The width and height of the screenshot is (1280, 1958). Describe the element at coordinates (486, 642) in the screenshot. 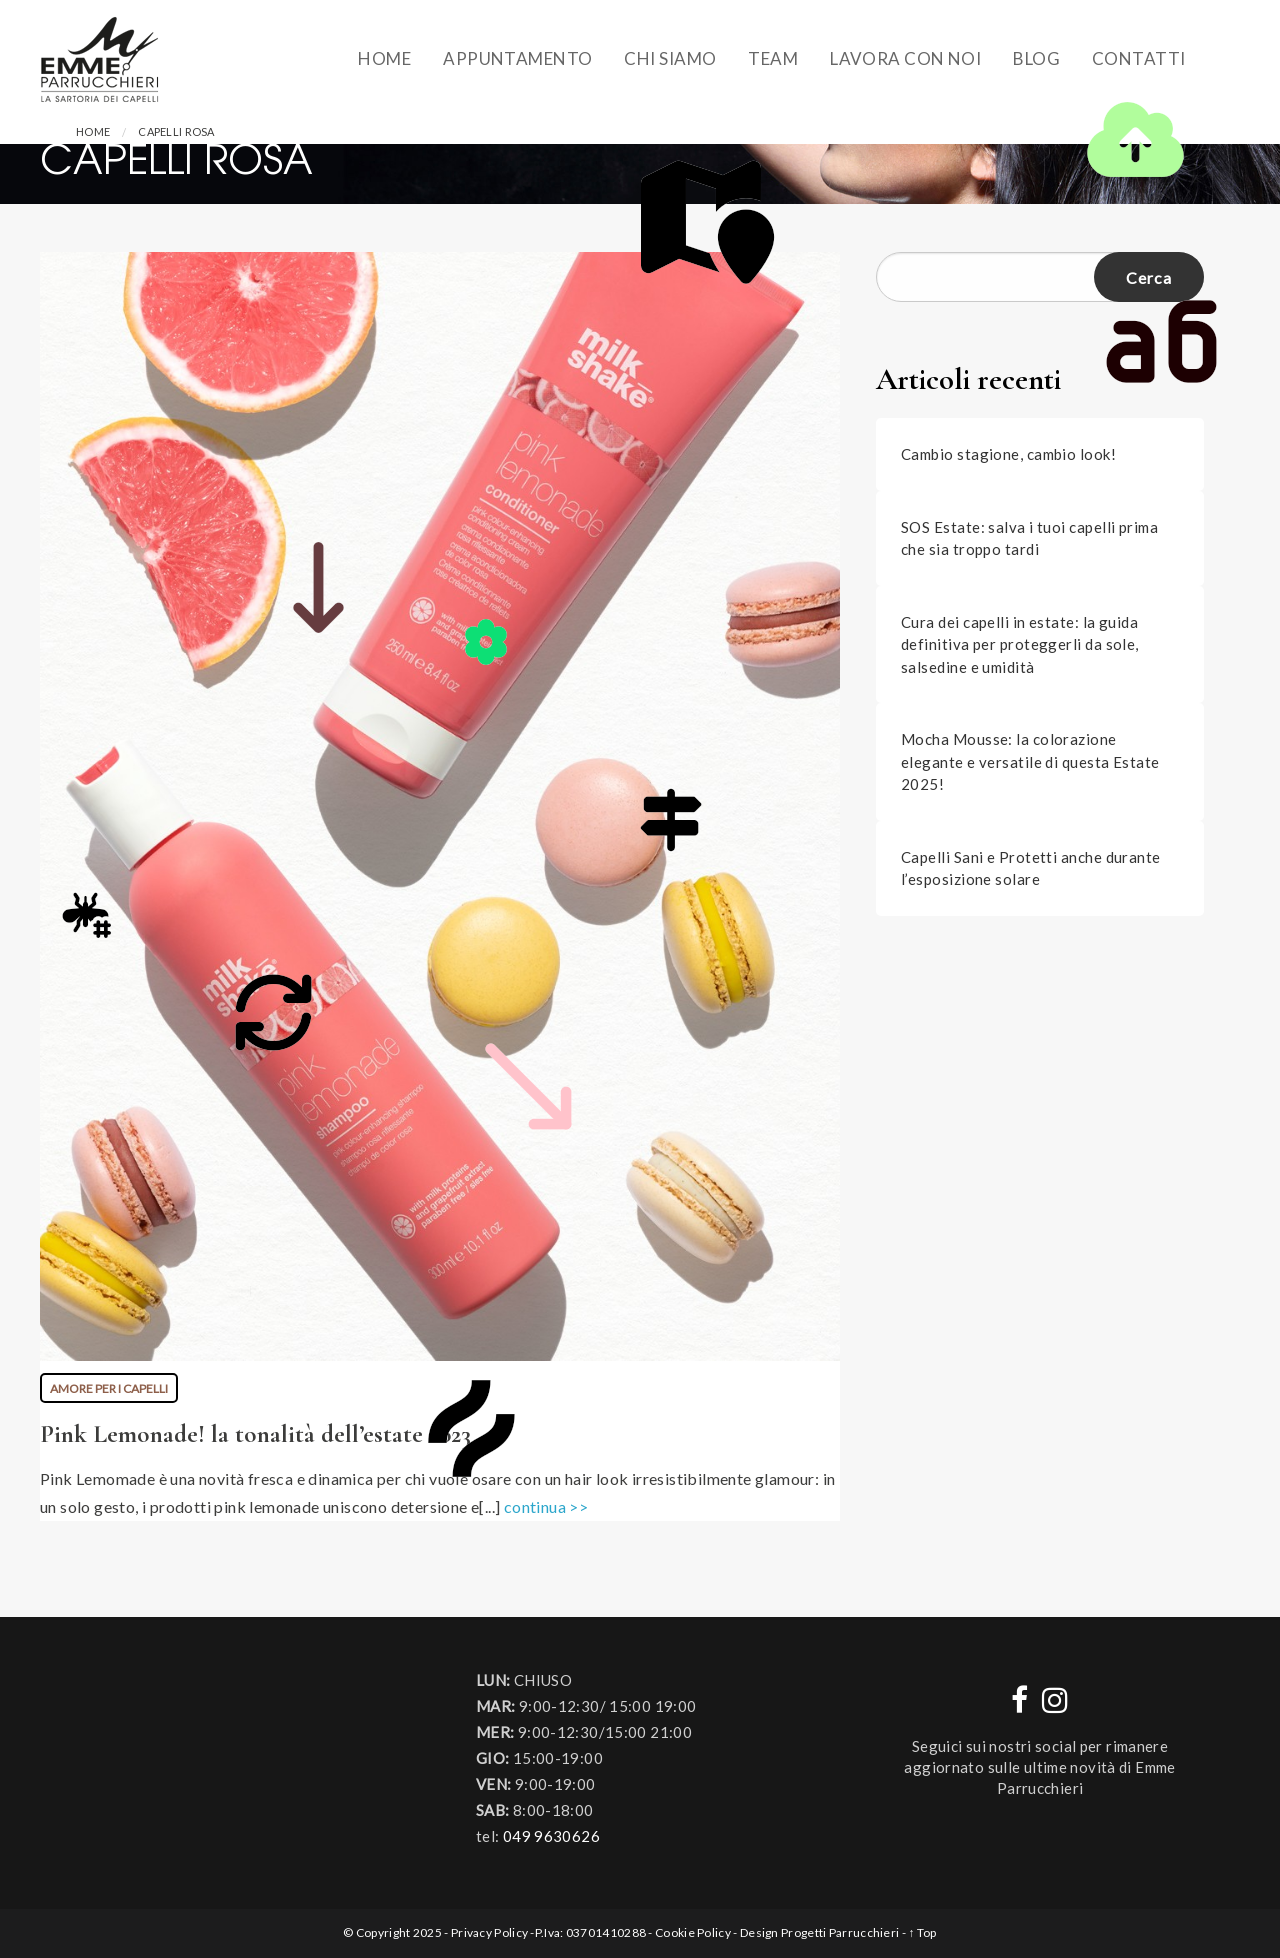

I see `access garden or plant-related features` at that location.